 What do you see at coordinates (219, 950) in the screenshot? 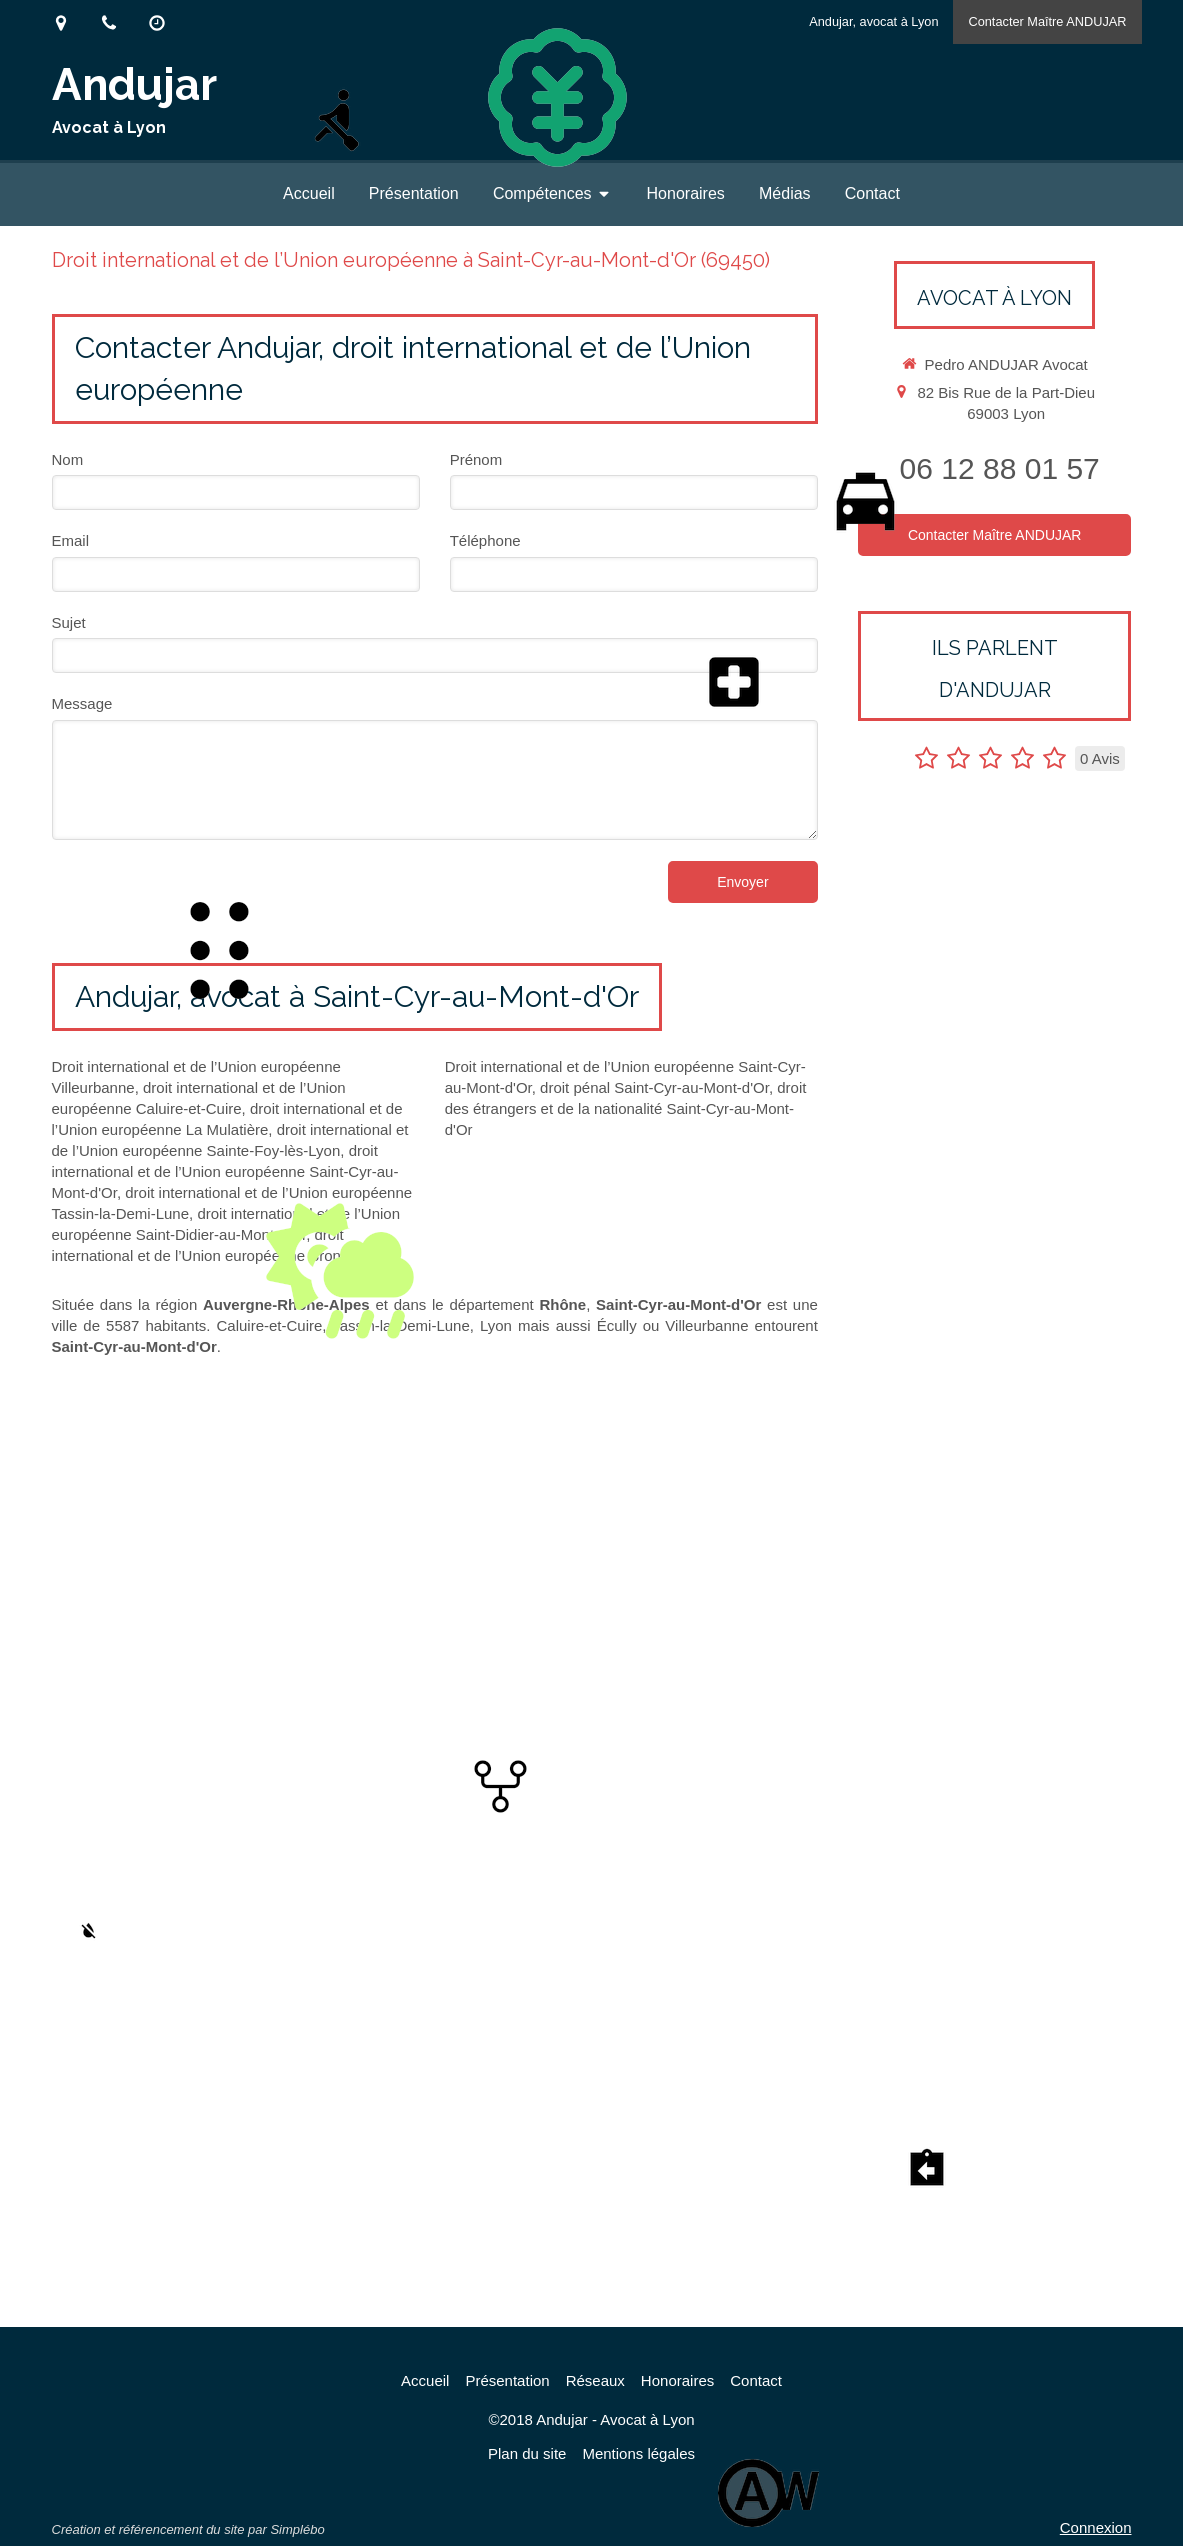
I see `drag to reorder items in a list` at bounding box center [219, 950].